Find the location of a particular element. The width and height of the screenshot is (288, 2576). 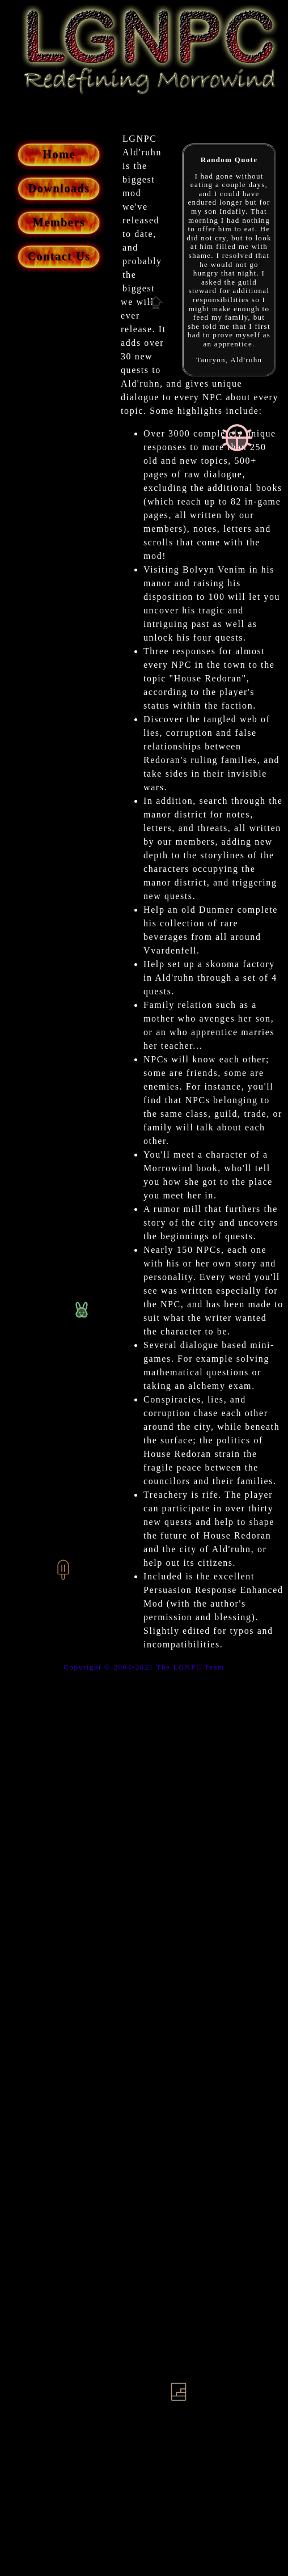

upload file or content is located at coordinates (156, 303).